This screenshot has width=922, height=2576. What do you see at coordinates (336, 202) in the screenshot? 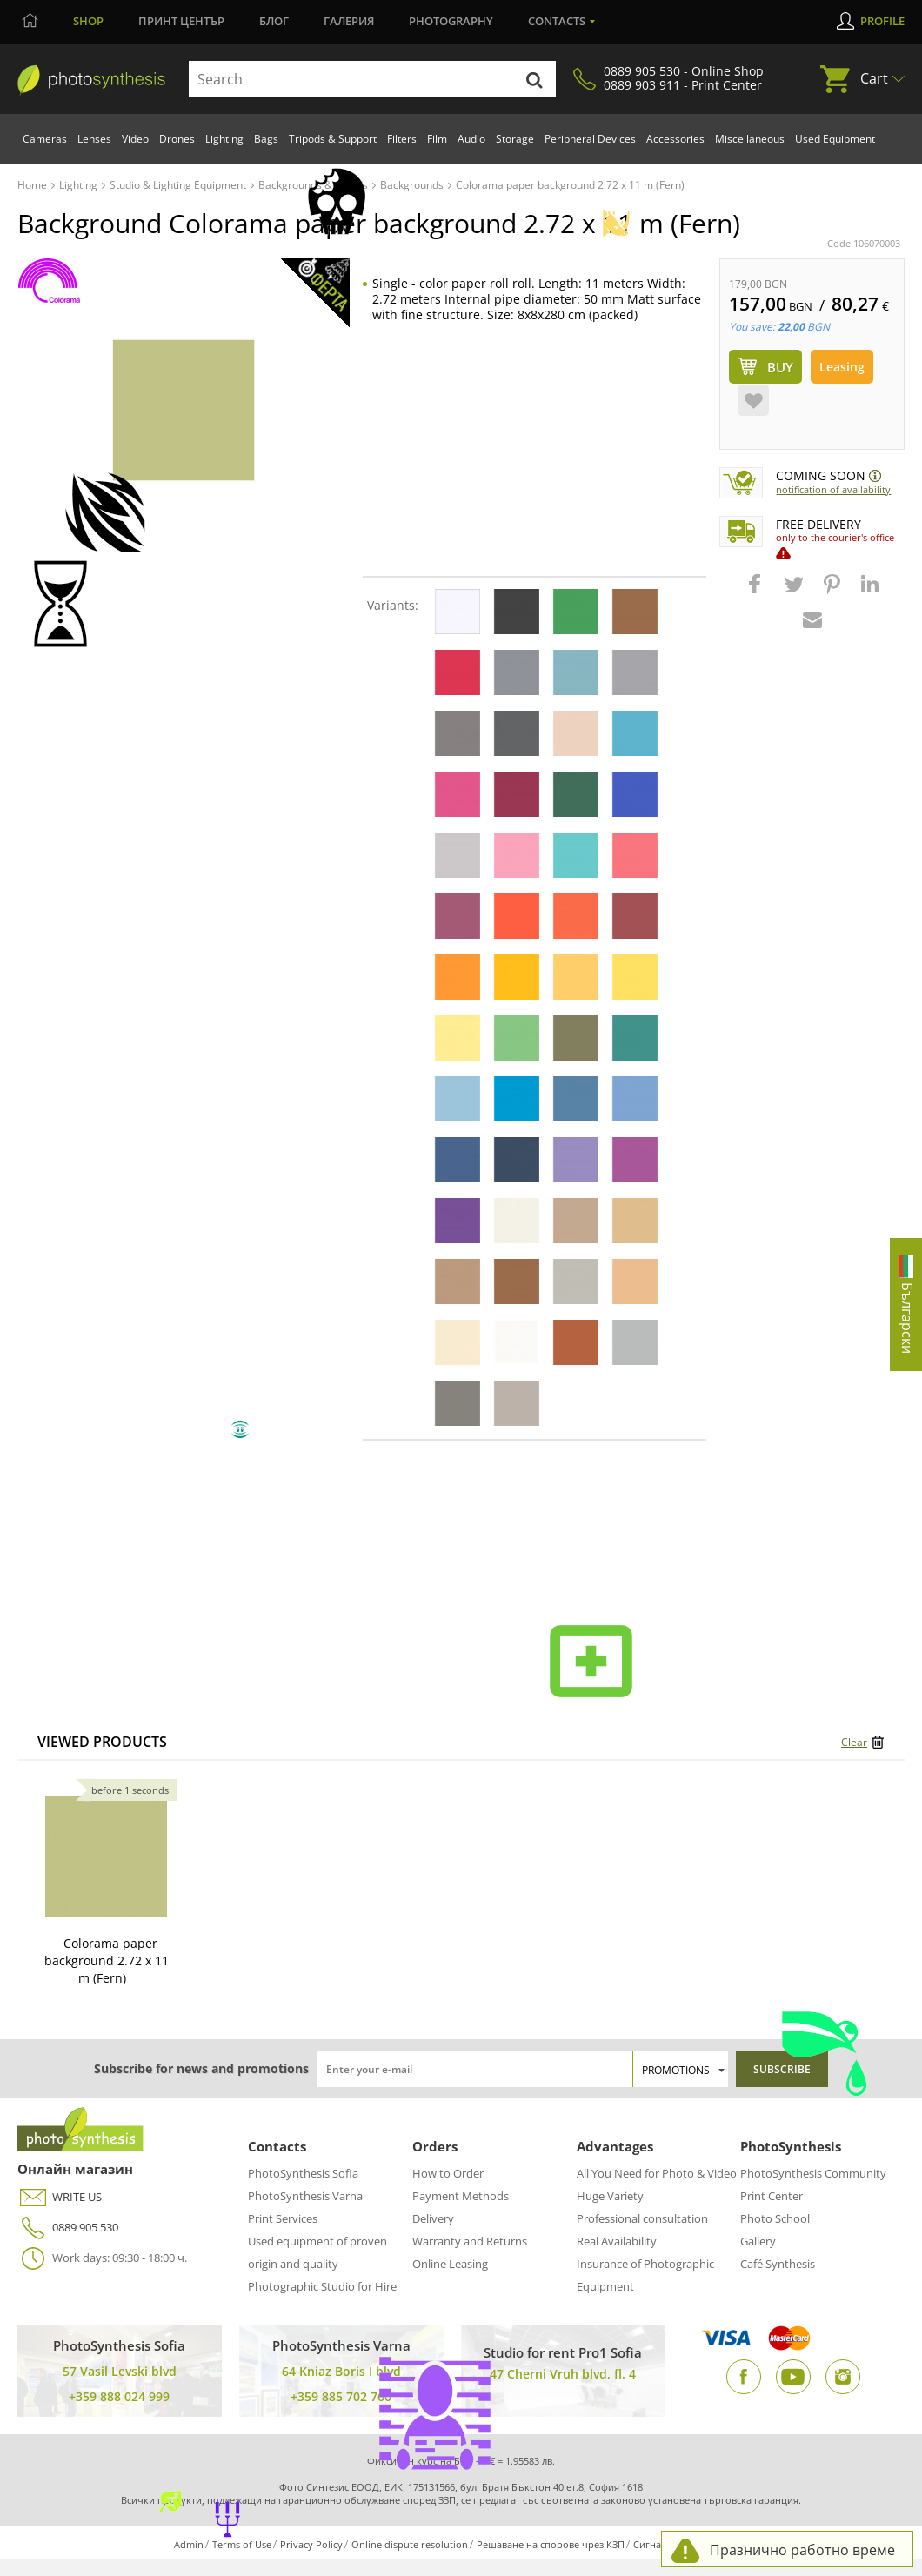
I see `indicates a defeated enemy or death state` at bounding box center [336, 202].